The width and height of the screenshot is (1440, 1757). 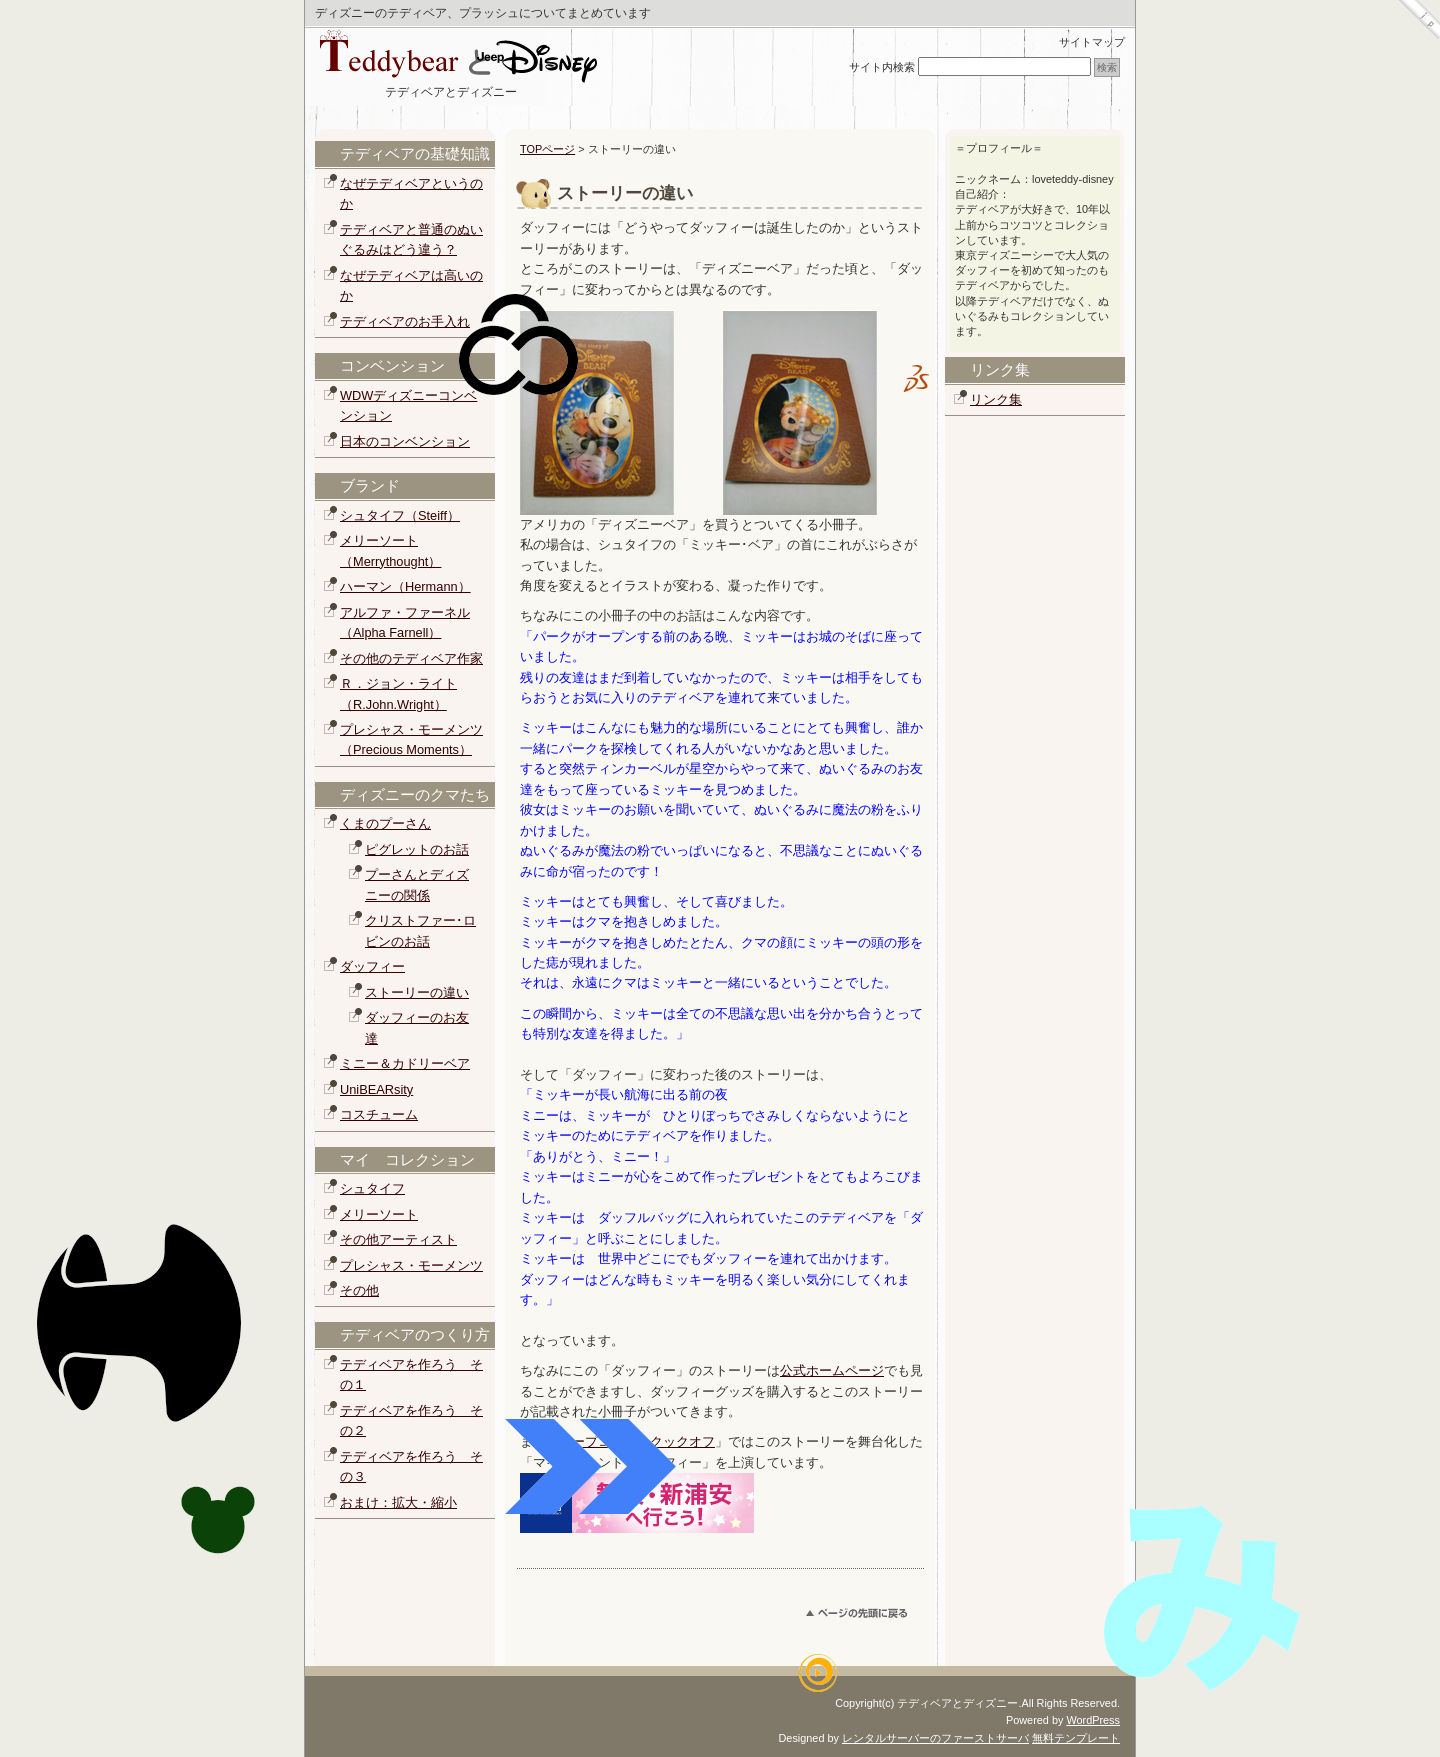 I want to click on access Disney content or services, so click(x=218, y=1520).